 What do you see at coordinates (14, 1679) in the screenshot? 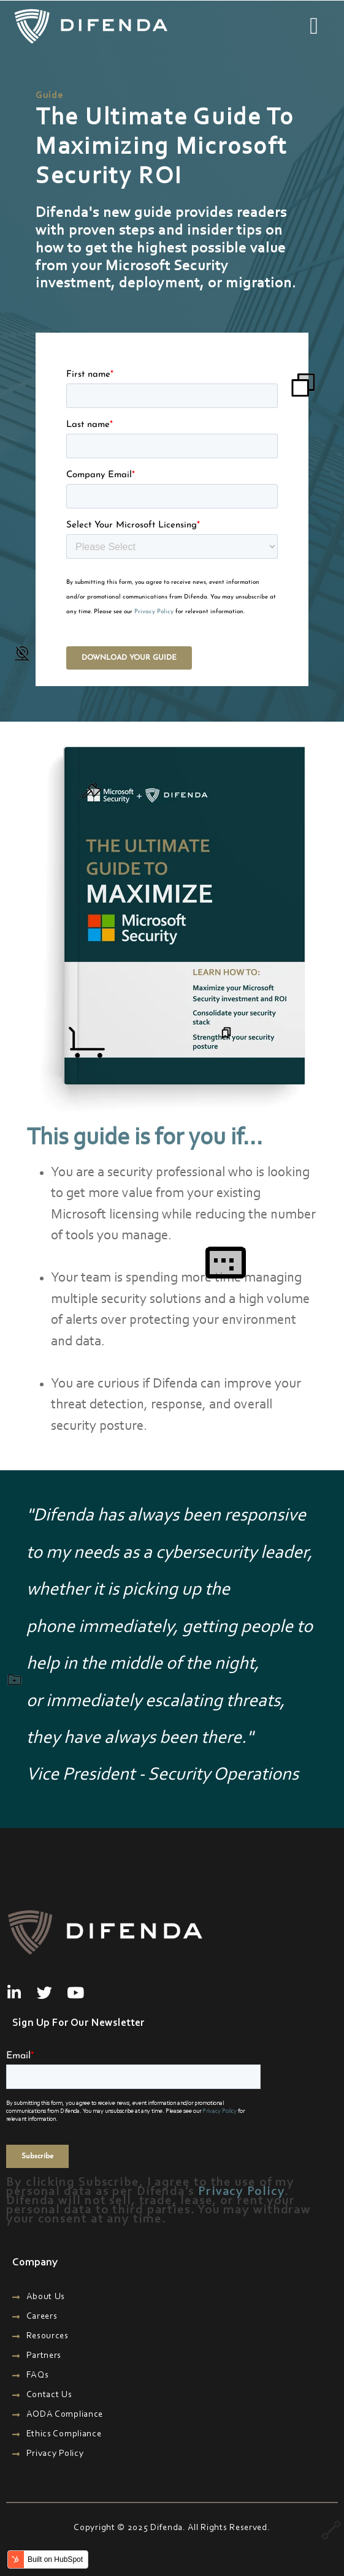
I see `create a new folder` at bounding box center [14, 1679].